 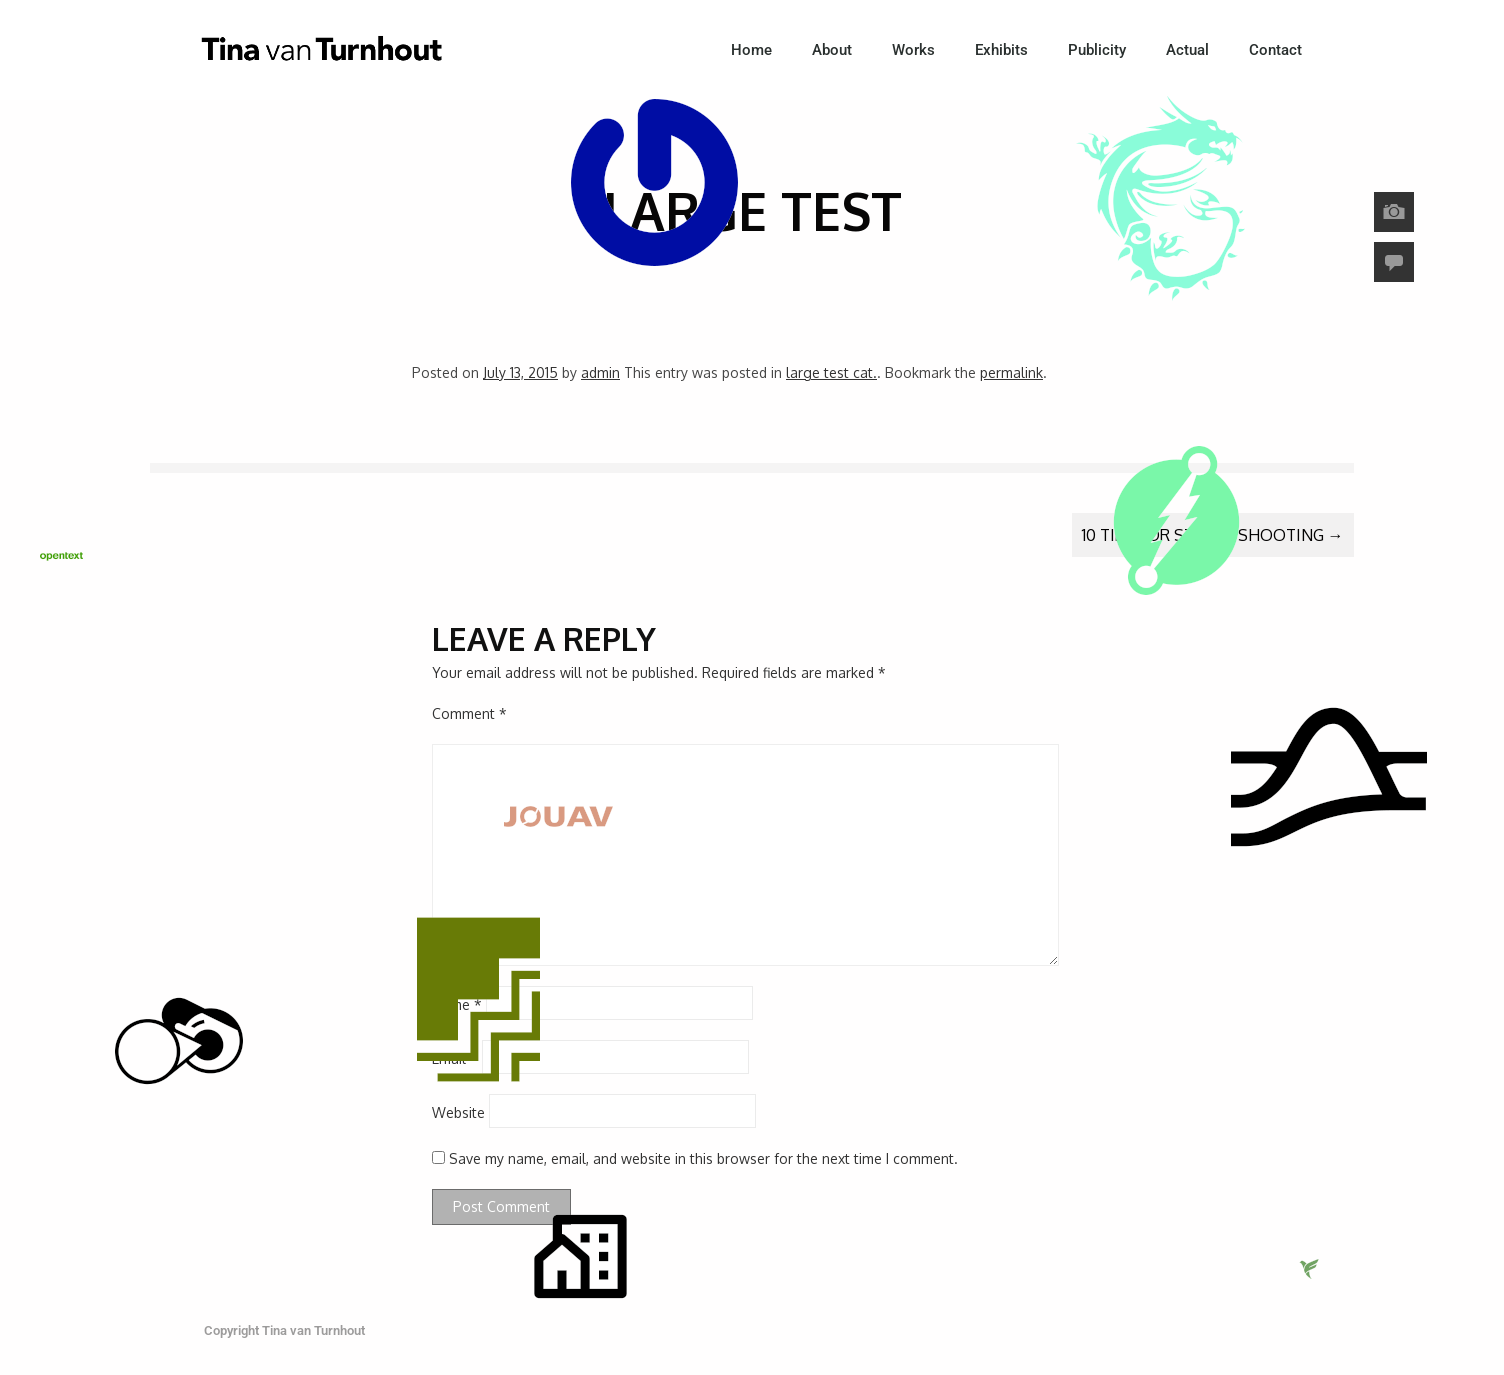 What do you see at coordinates (654, 182) in the screenshot?
I see `link to gravatar profile settings` at bounding box center [654, 182].